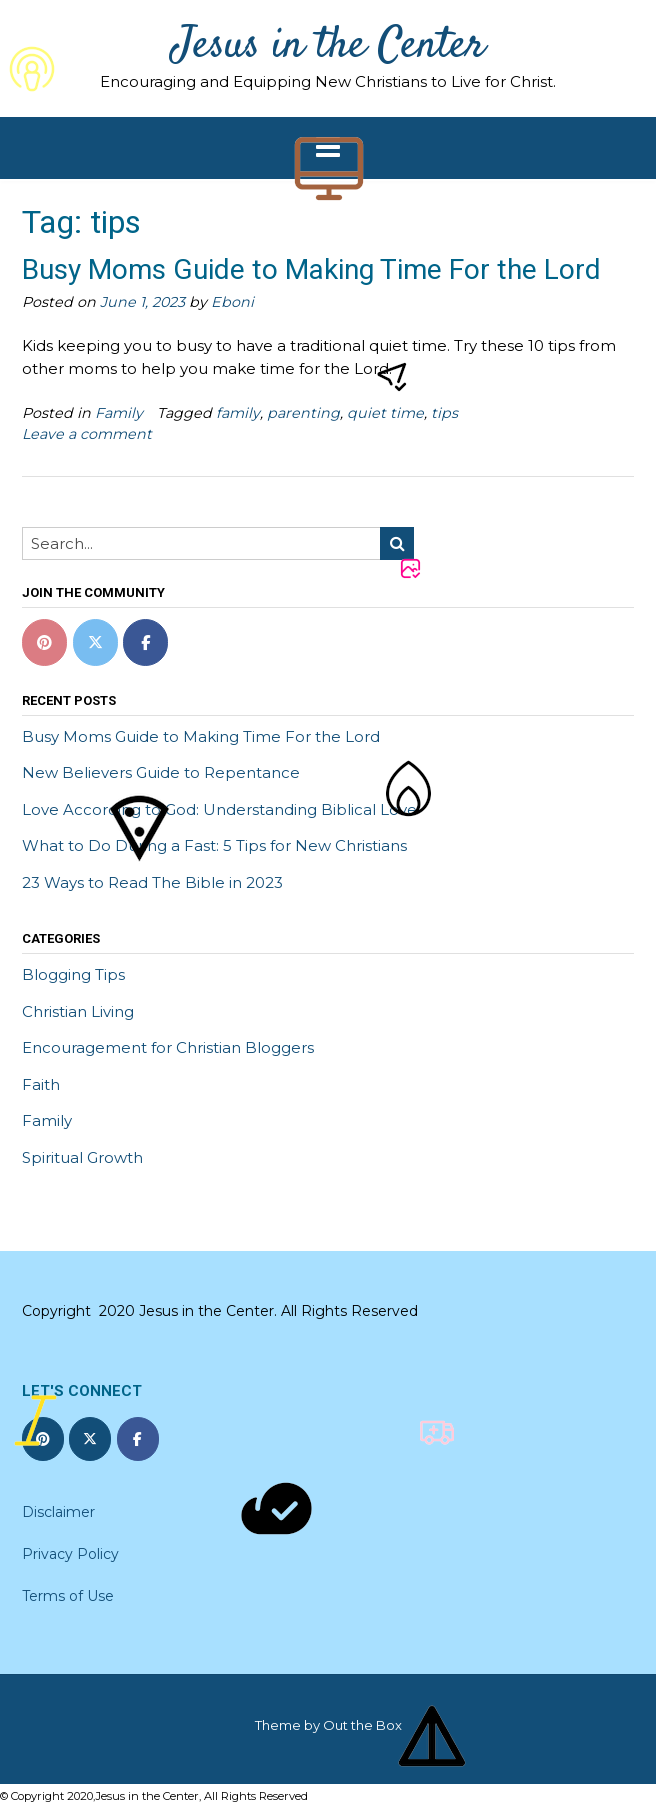 The width and height of the screenshot is (656, 1806). I want to click on photo successfully uploaded, so click(410, 568).